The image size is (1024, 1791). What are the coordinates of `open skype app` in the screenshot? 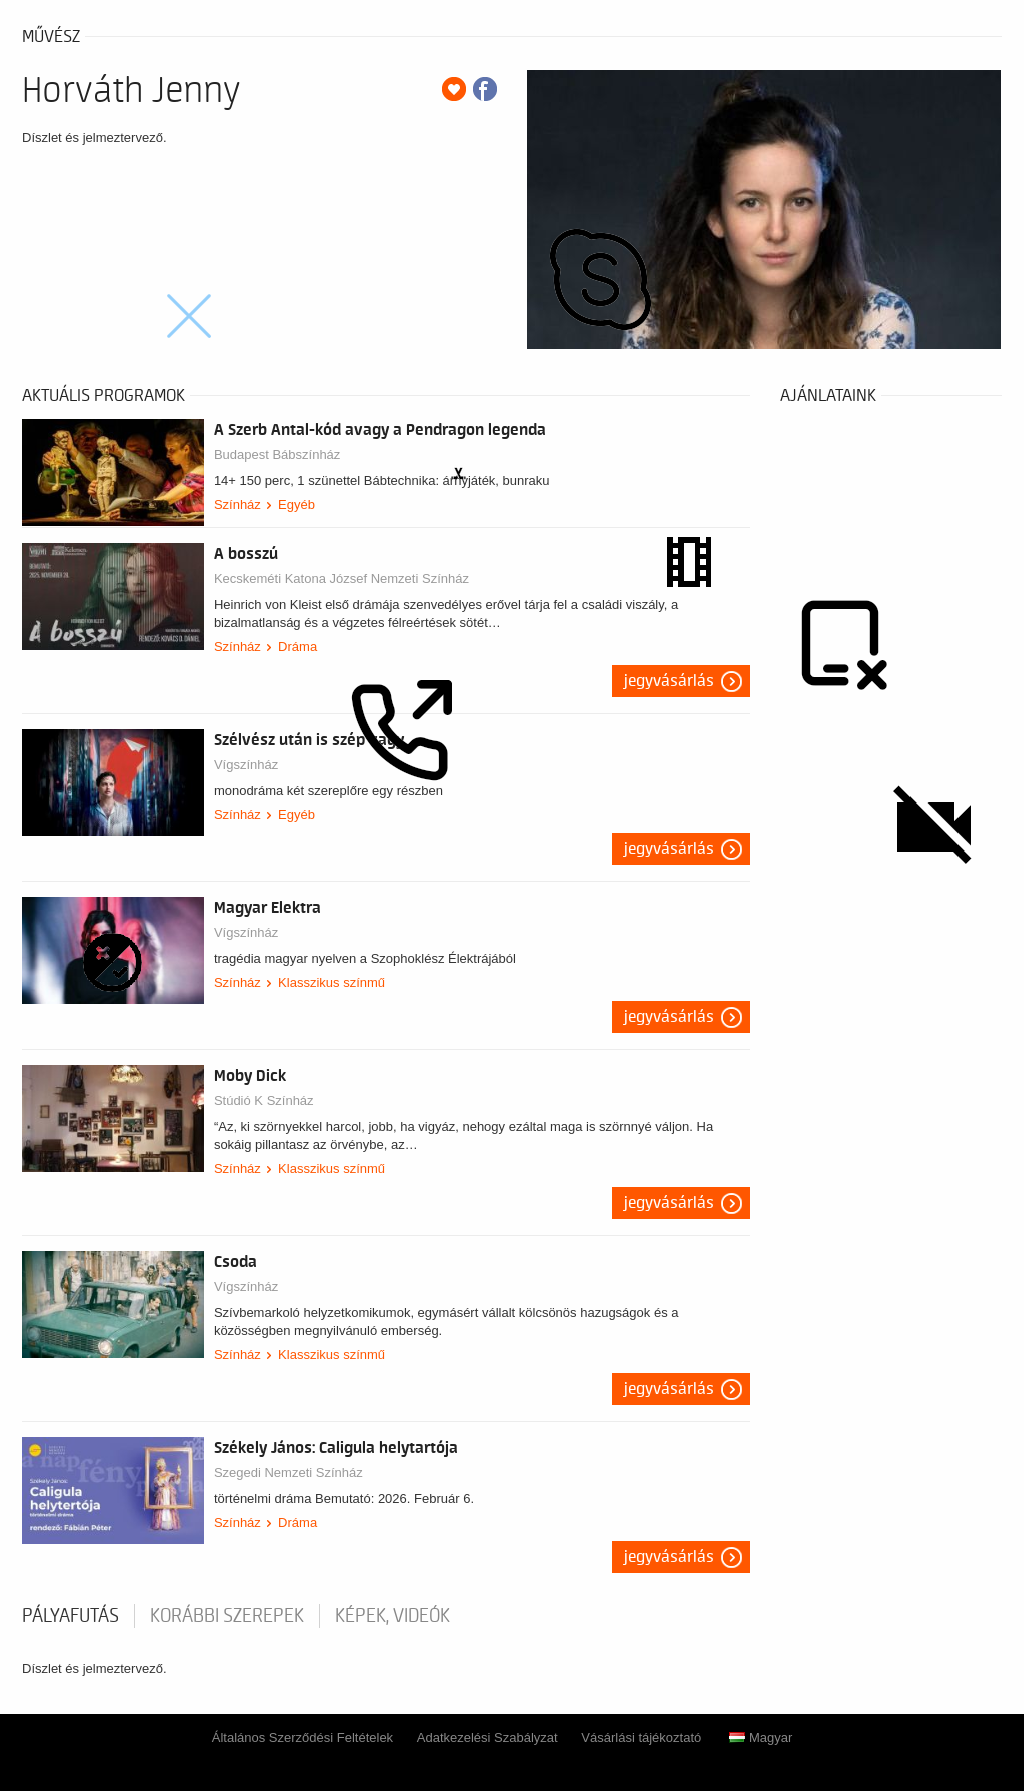 It's located at (600, 279).